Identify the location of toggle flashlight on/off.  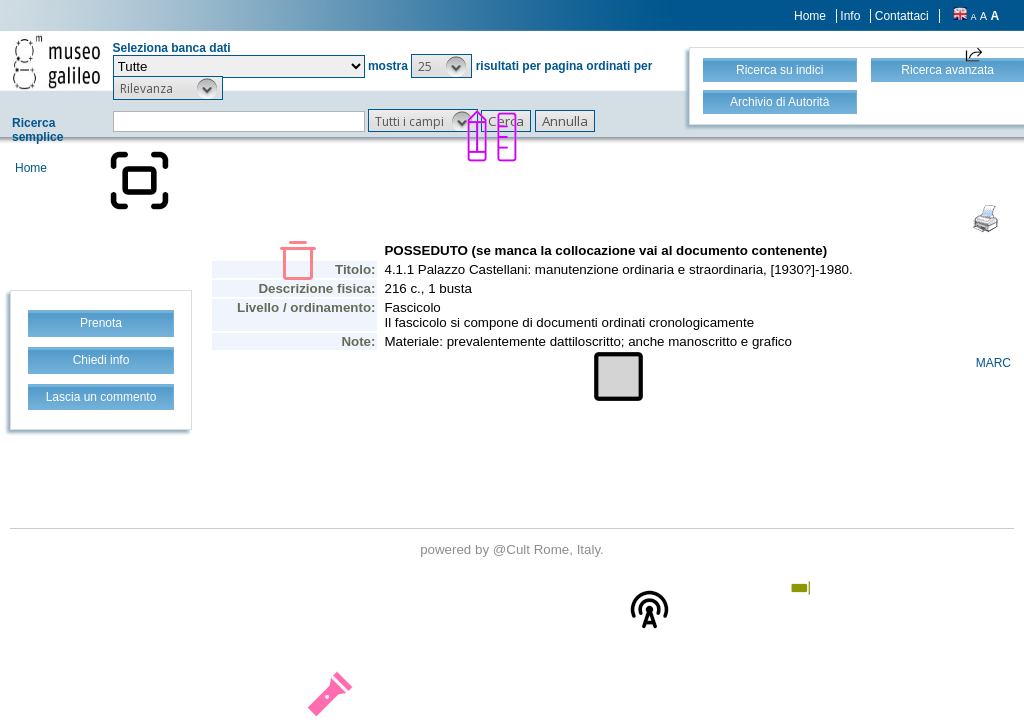
(330, 694).